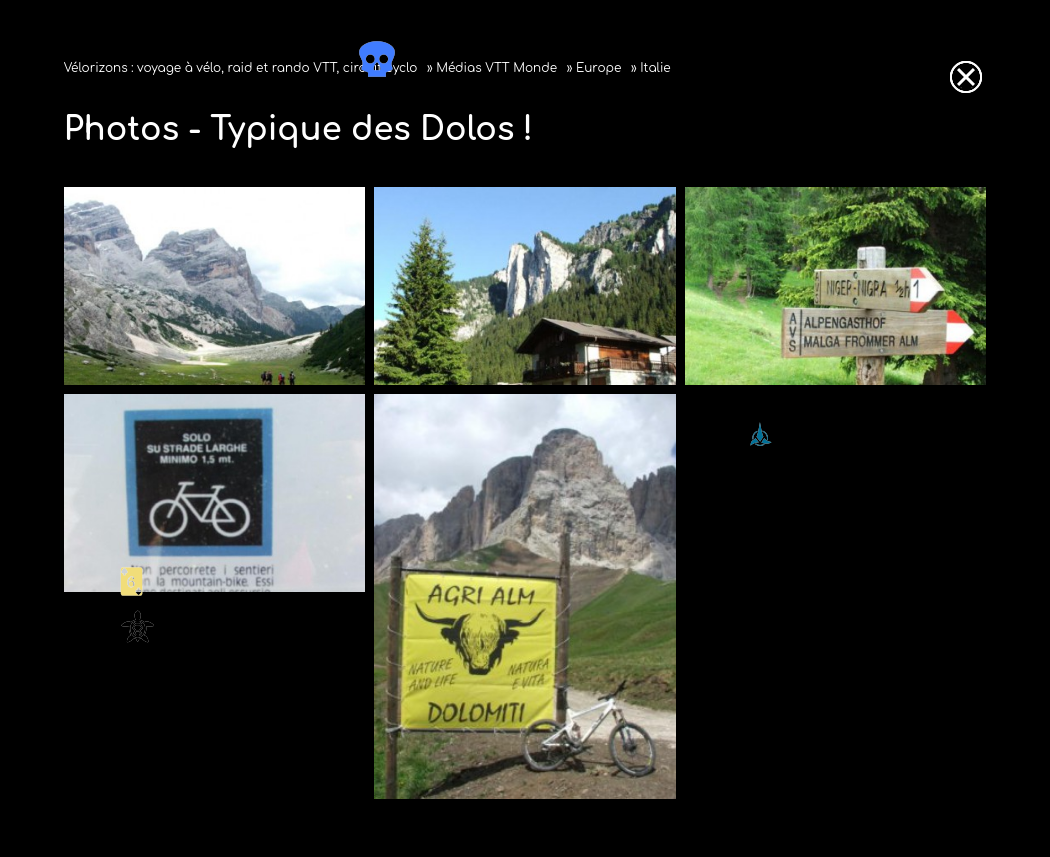 The width and height of the screenshot is (1050, 857). Describe the element at coordinates (377, 59) in the screenshot. I see `indicates player death or game over state` at that location.